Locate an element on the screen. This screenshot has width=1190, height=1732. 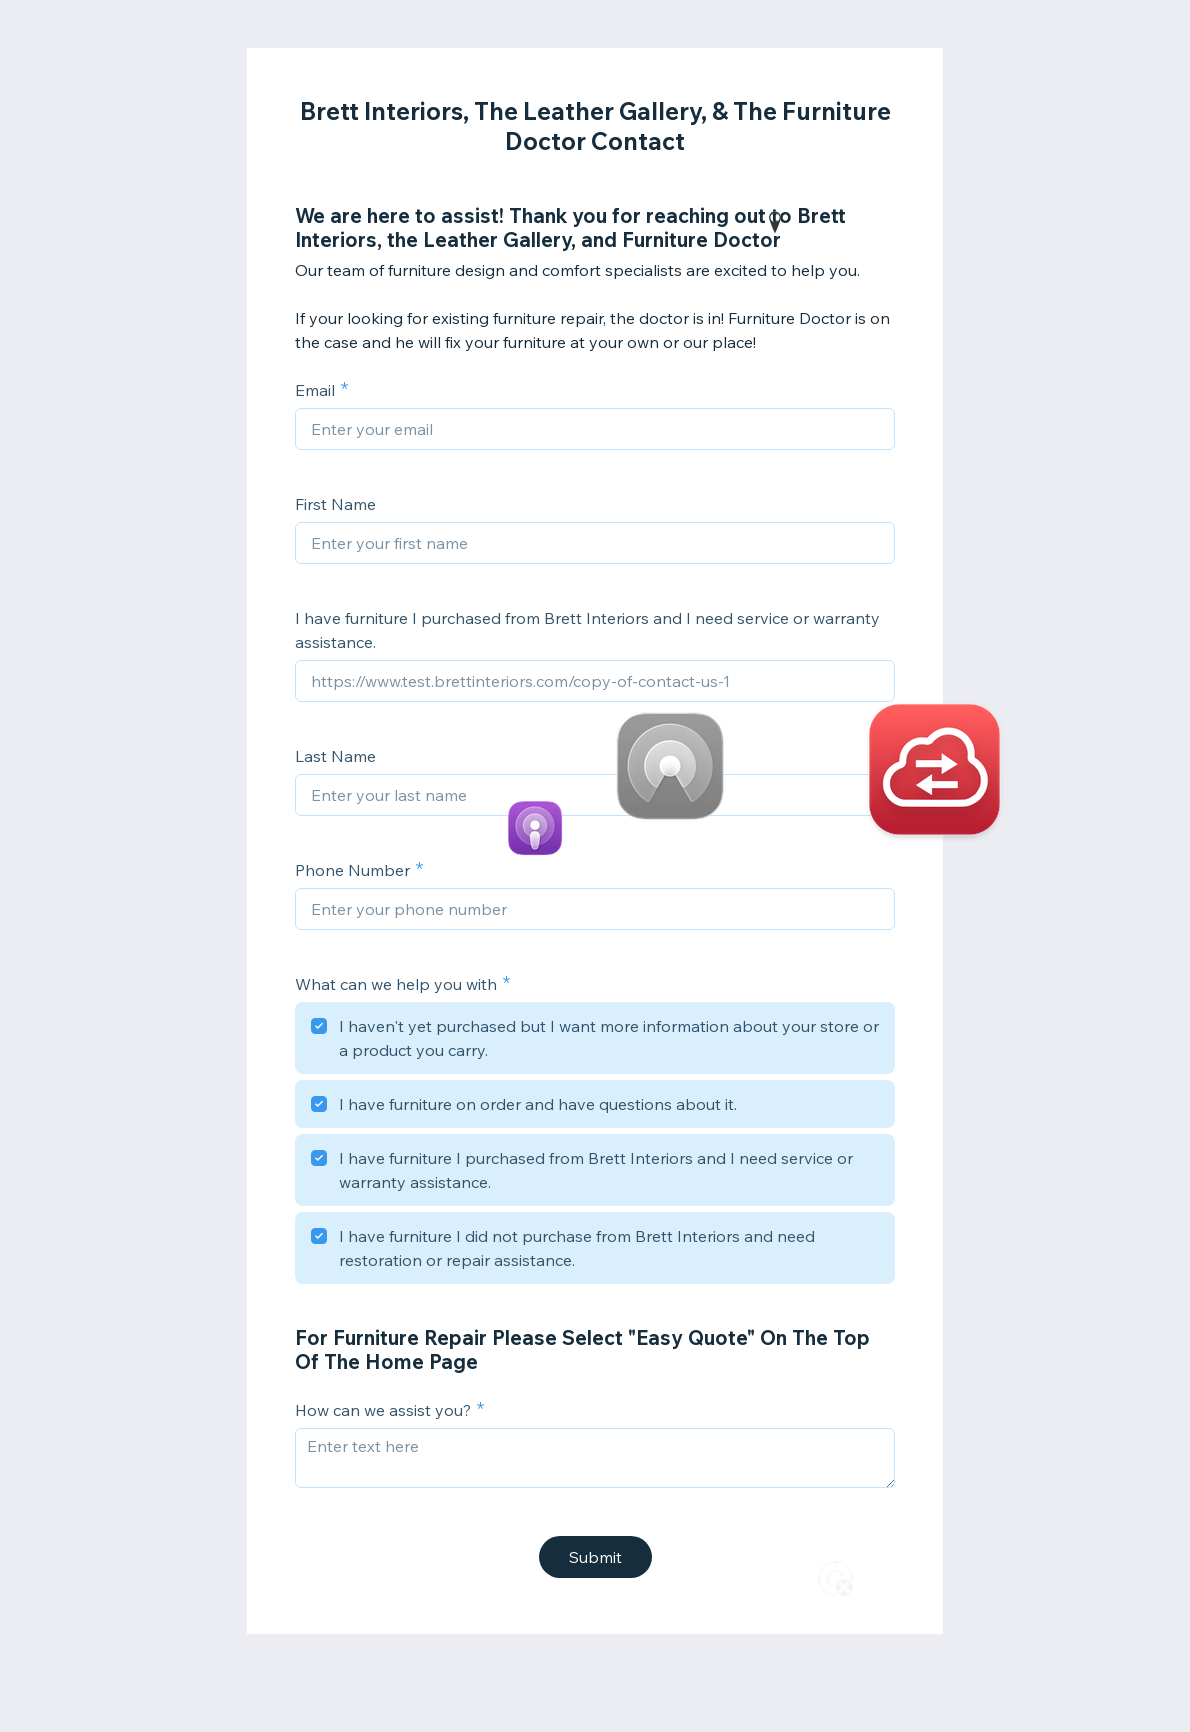
camera is currently disabled or blocked is located at coordinates (835, 1578).